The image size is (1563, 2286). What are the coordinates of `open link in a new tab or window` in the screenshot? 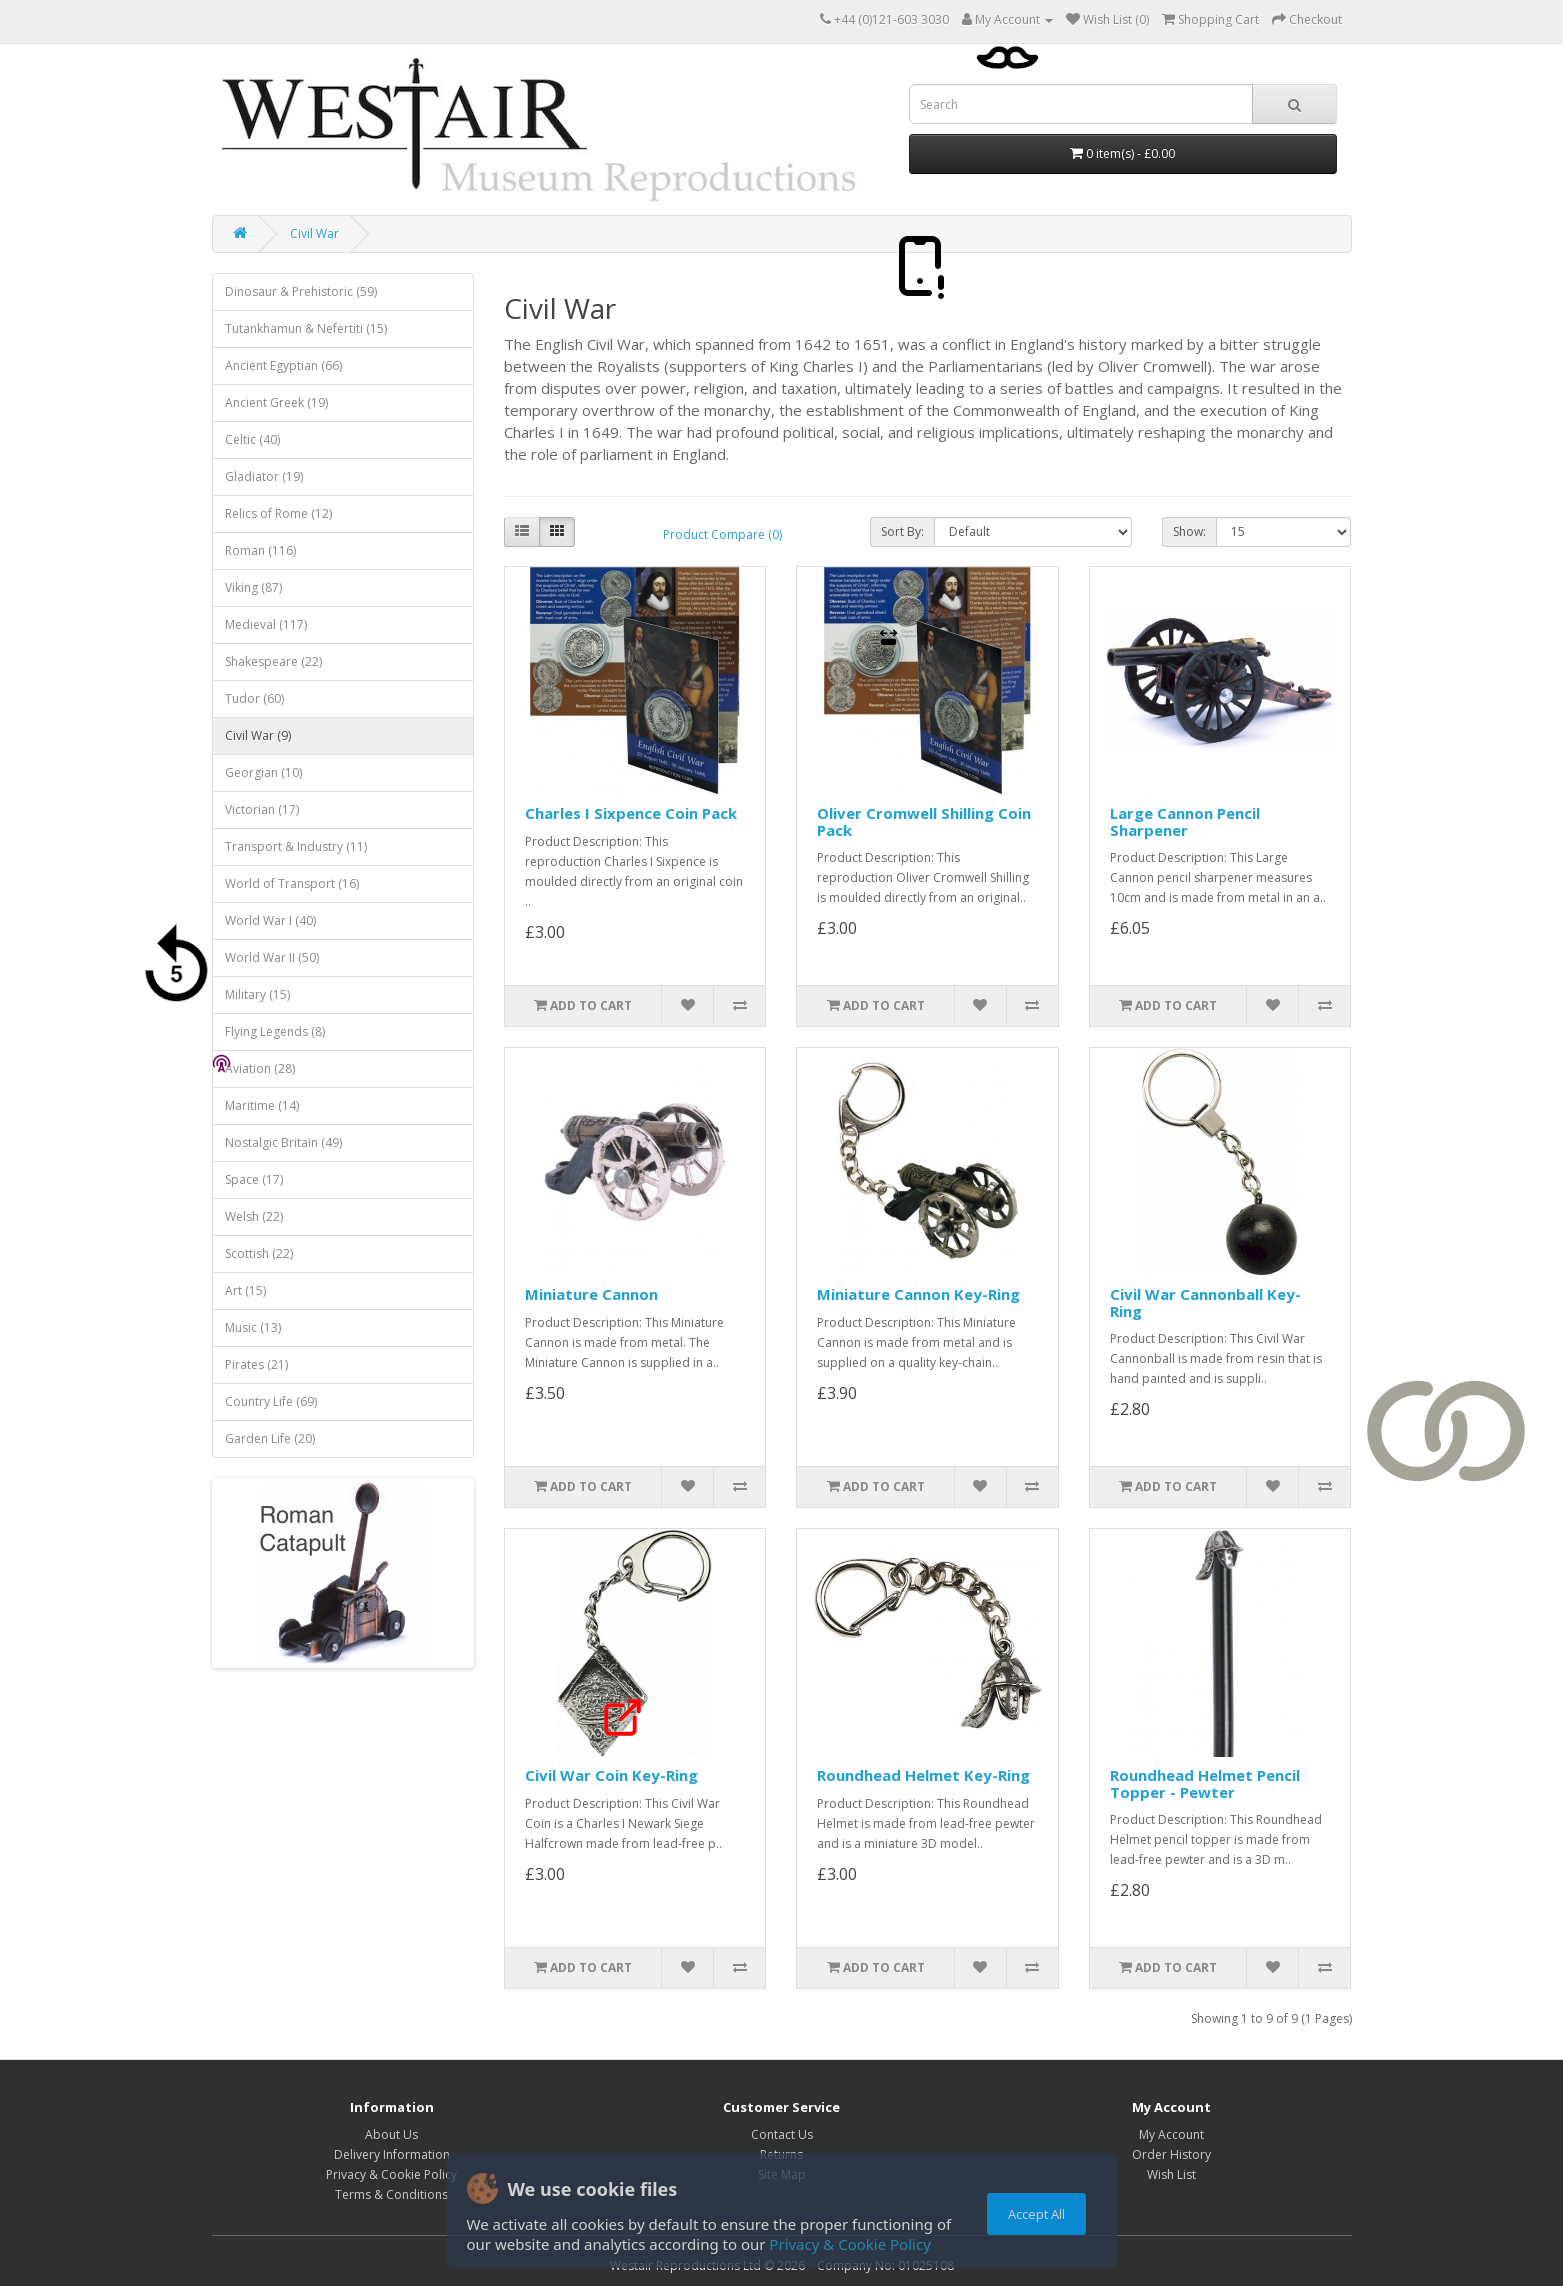 It's located at (622, 1717).